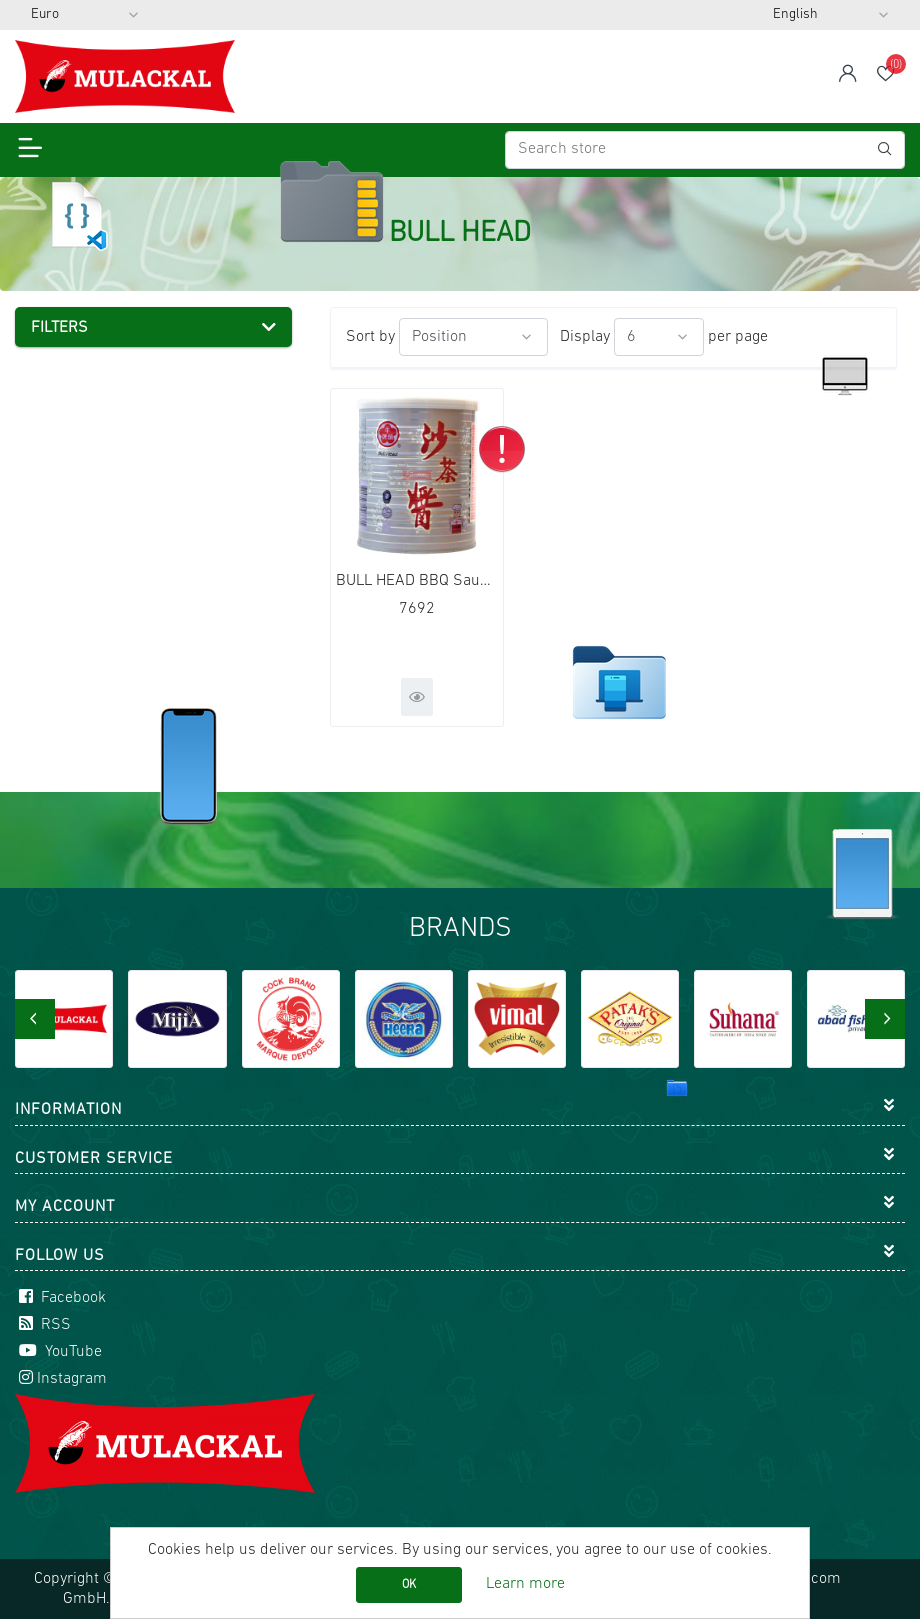  Describe the element at coordinates (188, 767) in the screenshot. I see `iPhone 12 mini device icon` at that location.